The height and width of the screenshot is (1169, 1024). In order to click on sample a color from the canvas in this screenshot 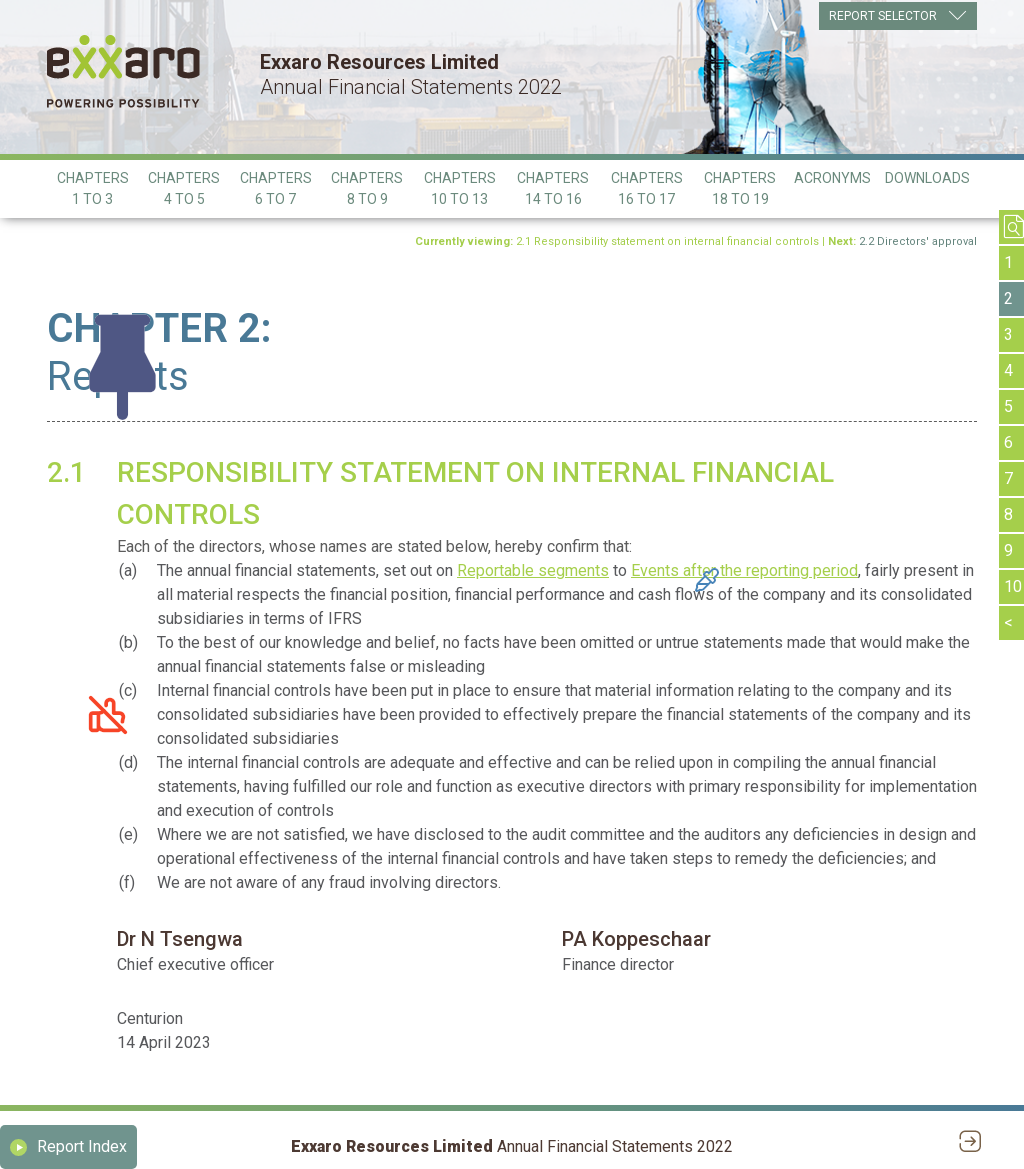, I will do `click(707, 580)`.